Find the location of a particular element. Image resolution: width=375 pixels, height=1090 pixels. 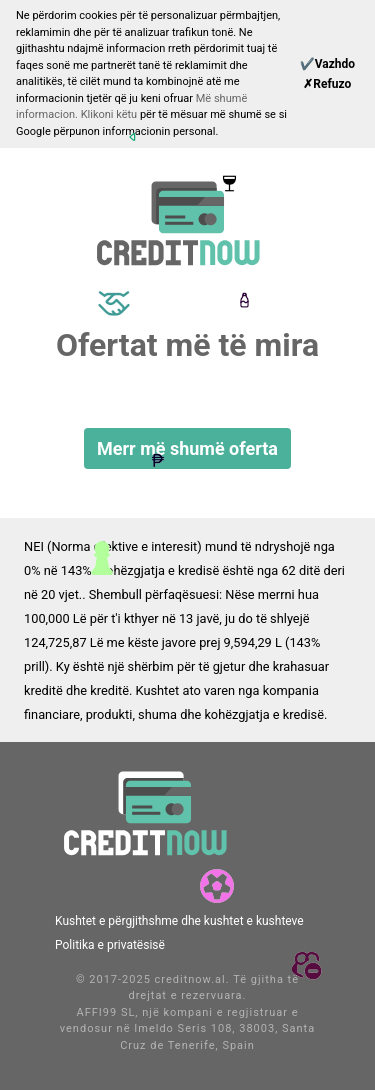

indicates a partnership or collaboration is located at coordinates (114, 303).